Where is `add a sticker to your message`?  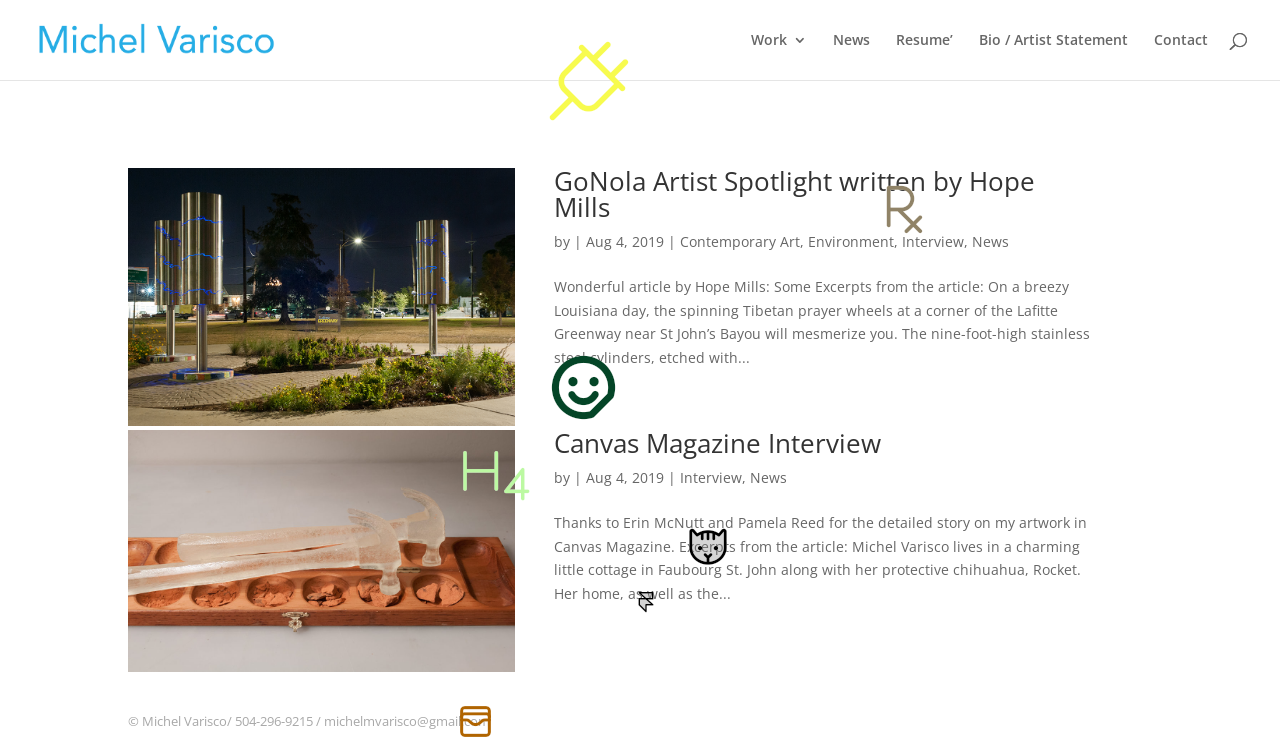
add a sticker to your message is located at coordinates (583, 387).